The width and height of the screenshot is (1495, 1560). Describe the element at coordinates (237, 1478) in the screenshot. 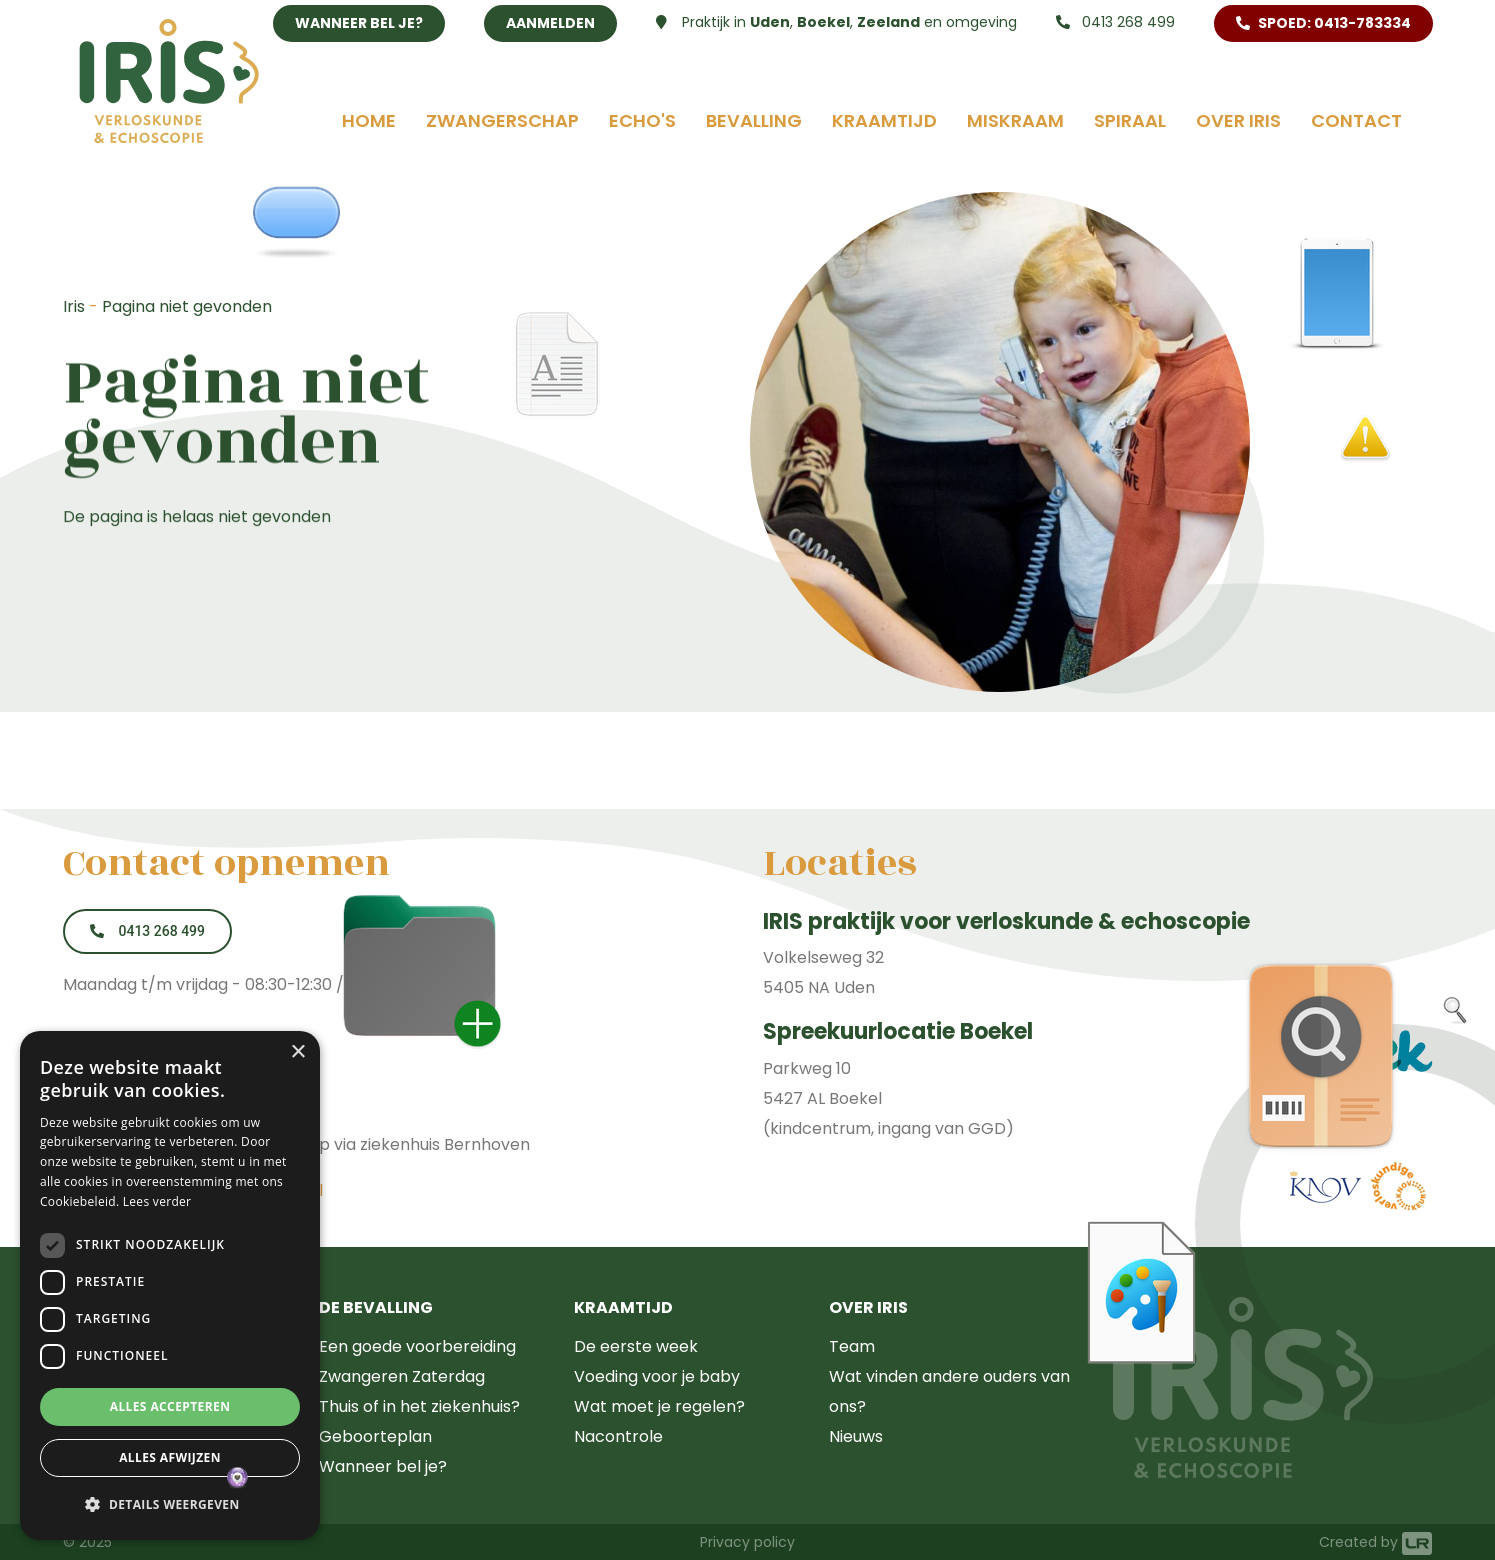

I see `connect to a network` at that location.